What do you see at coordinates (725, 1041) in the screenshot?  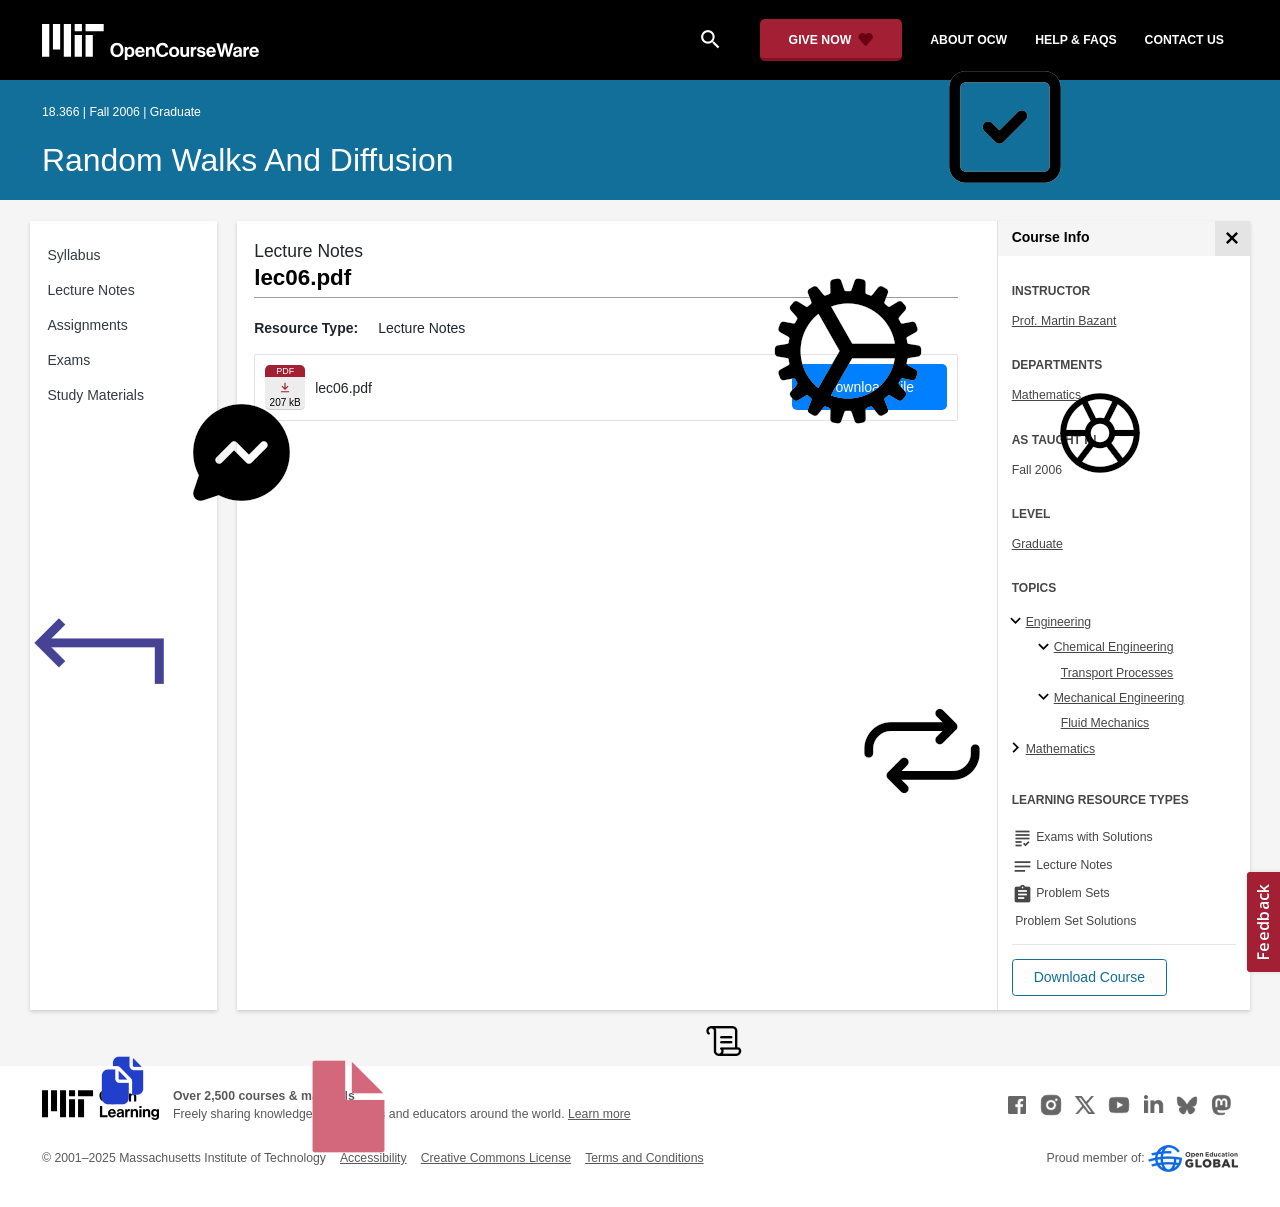 I see `view terms and conditions or legal document` at bounding box center [725, 1041].